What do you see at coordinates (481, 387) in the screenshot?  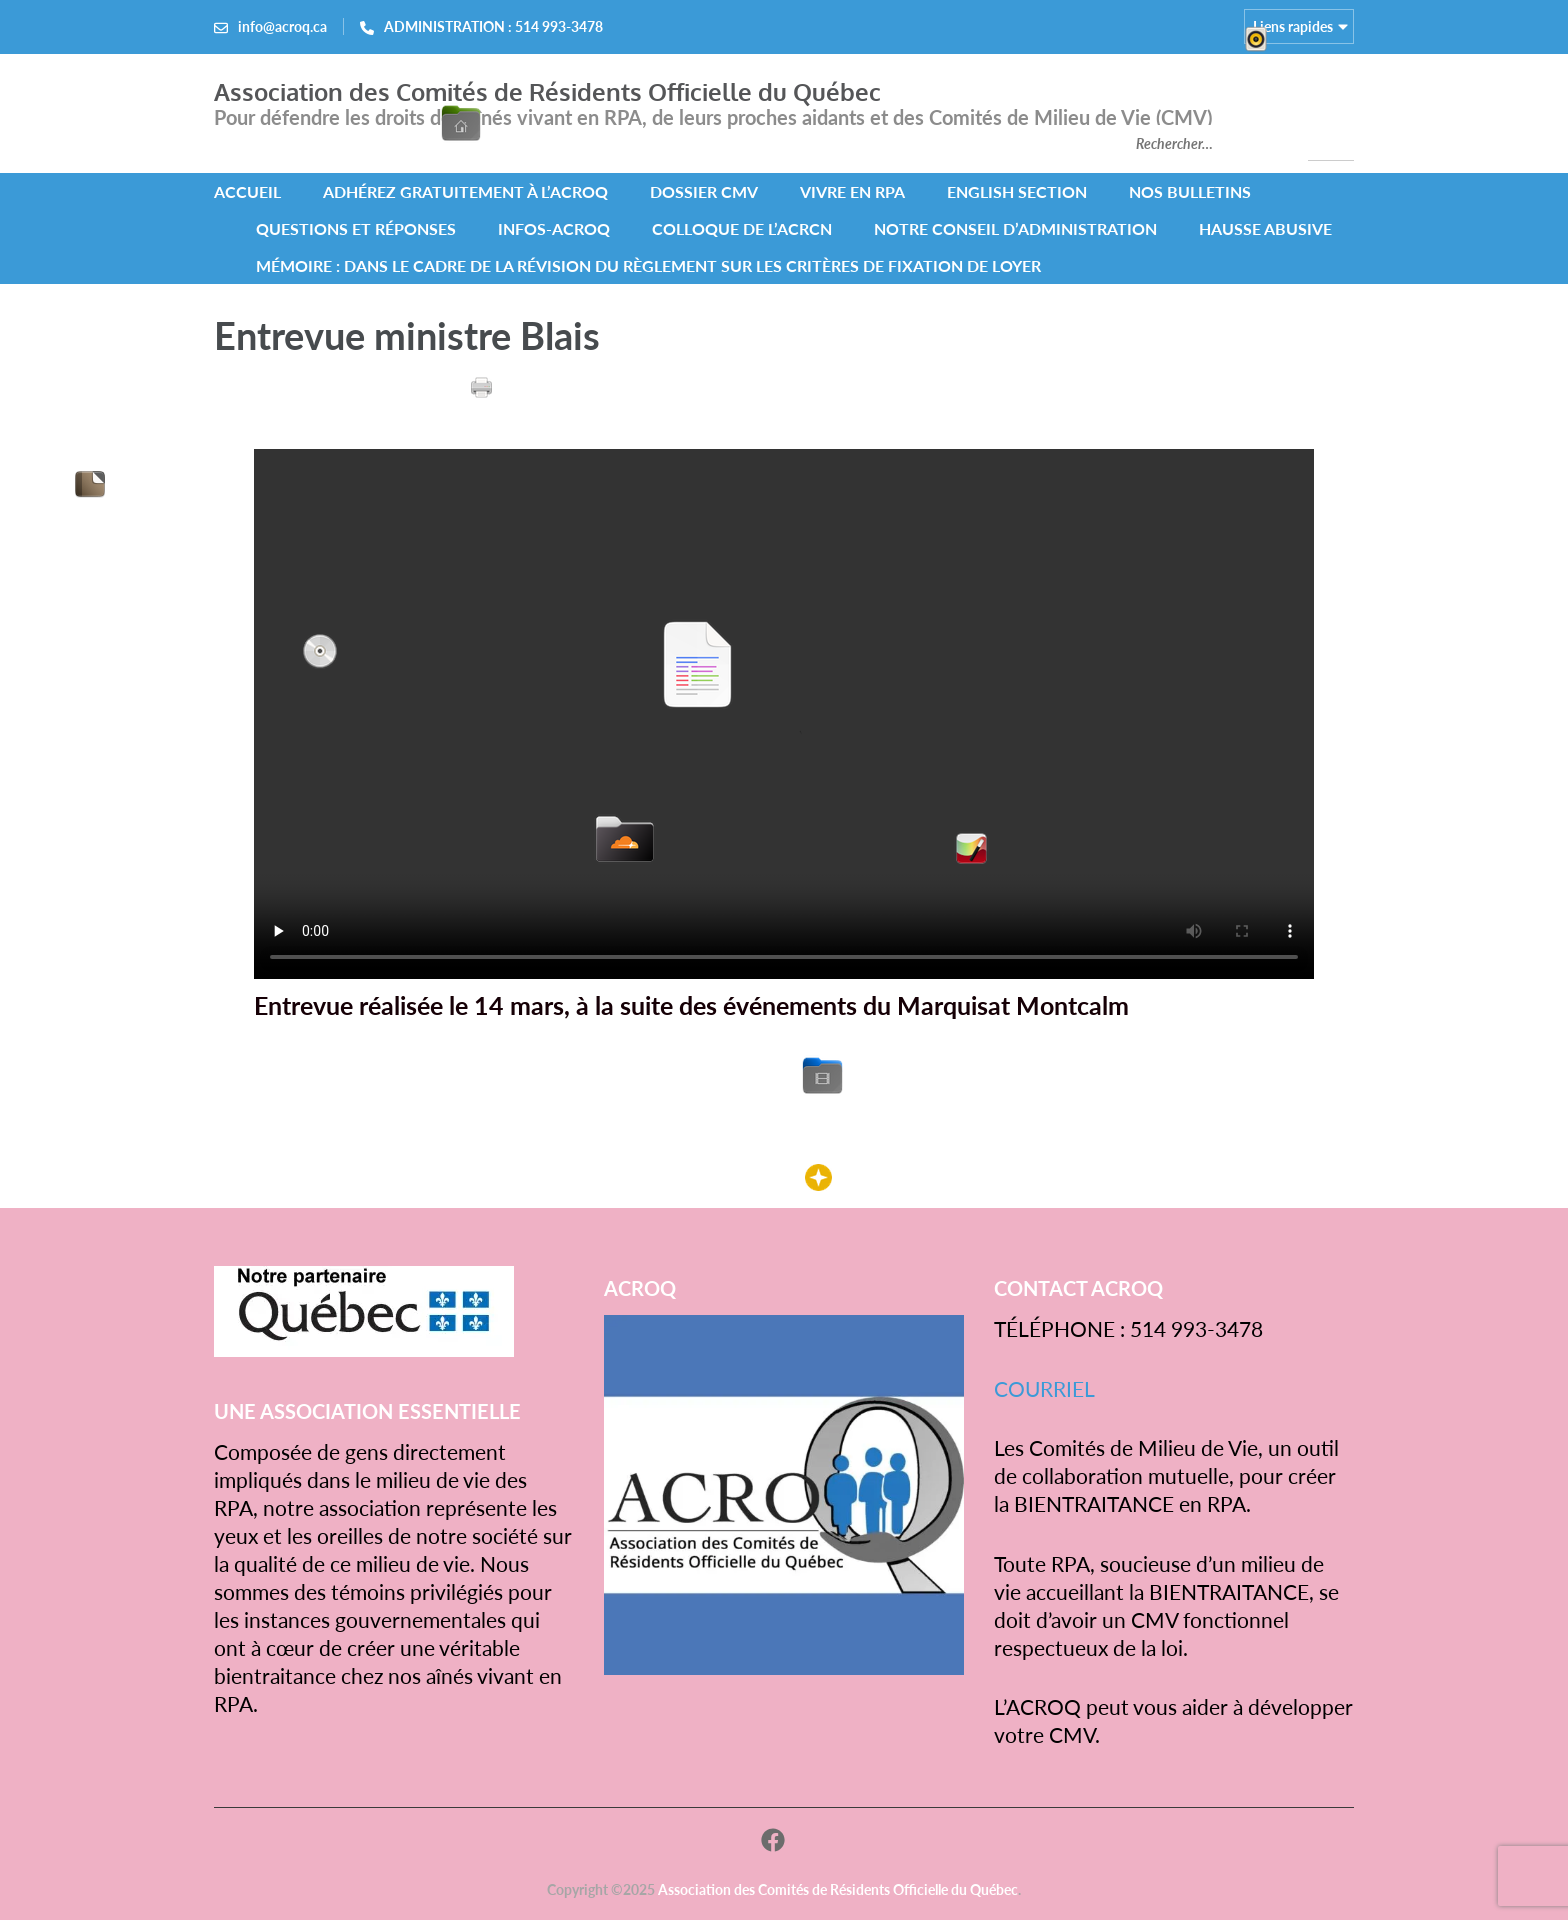 I see `print the current document` at bounding box center [481, 387].